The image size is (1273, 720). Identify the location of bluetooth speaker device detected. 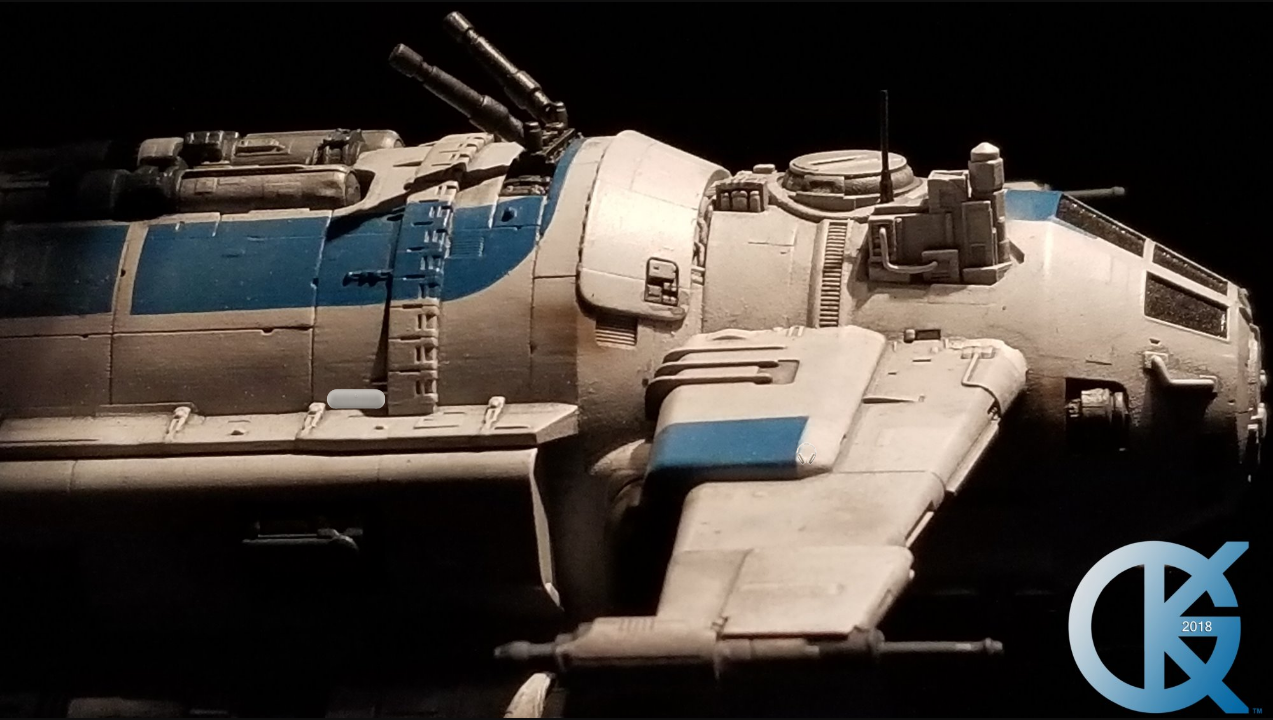
(356, 399).